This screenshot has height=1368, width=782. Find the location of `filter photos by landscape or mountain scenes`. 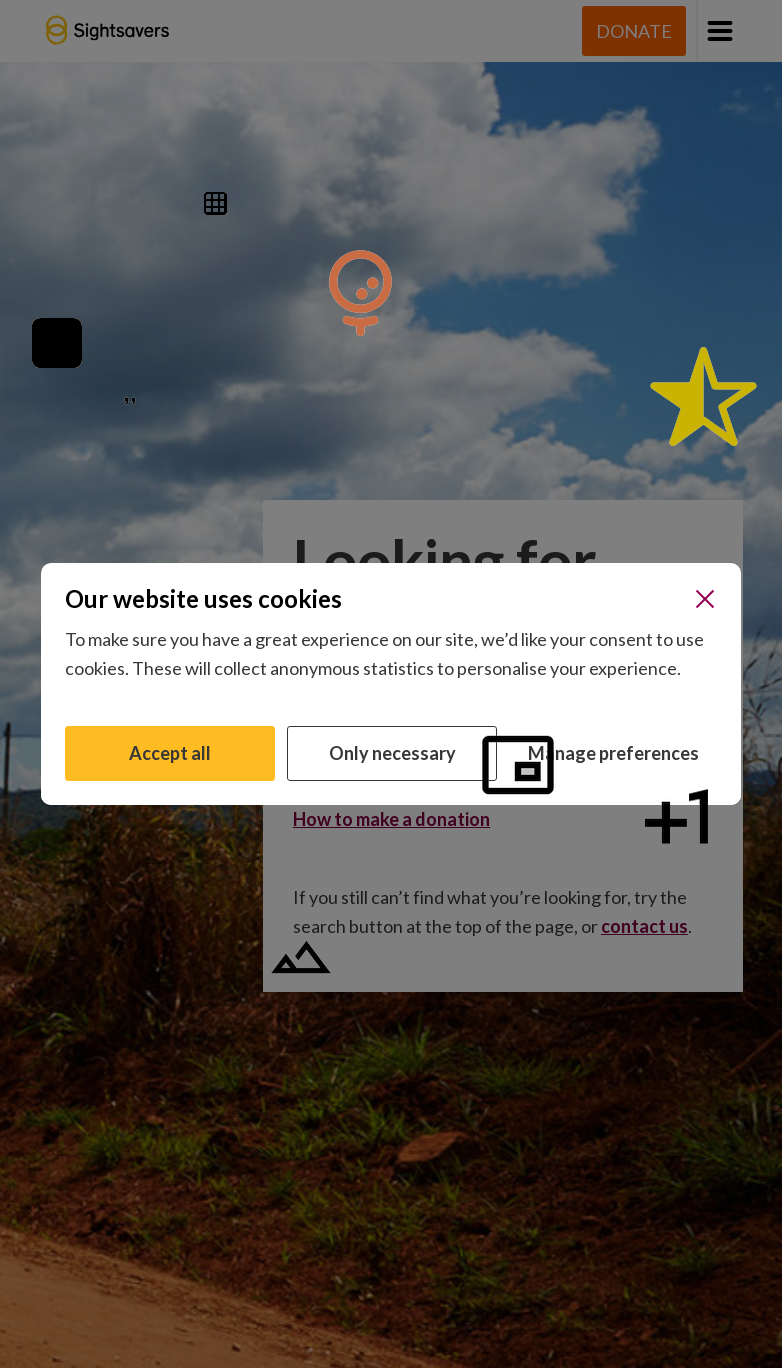

filter photos by landscape or mountain scenes is located at coordinates (301, 957).